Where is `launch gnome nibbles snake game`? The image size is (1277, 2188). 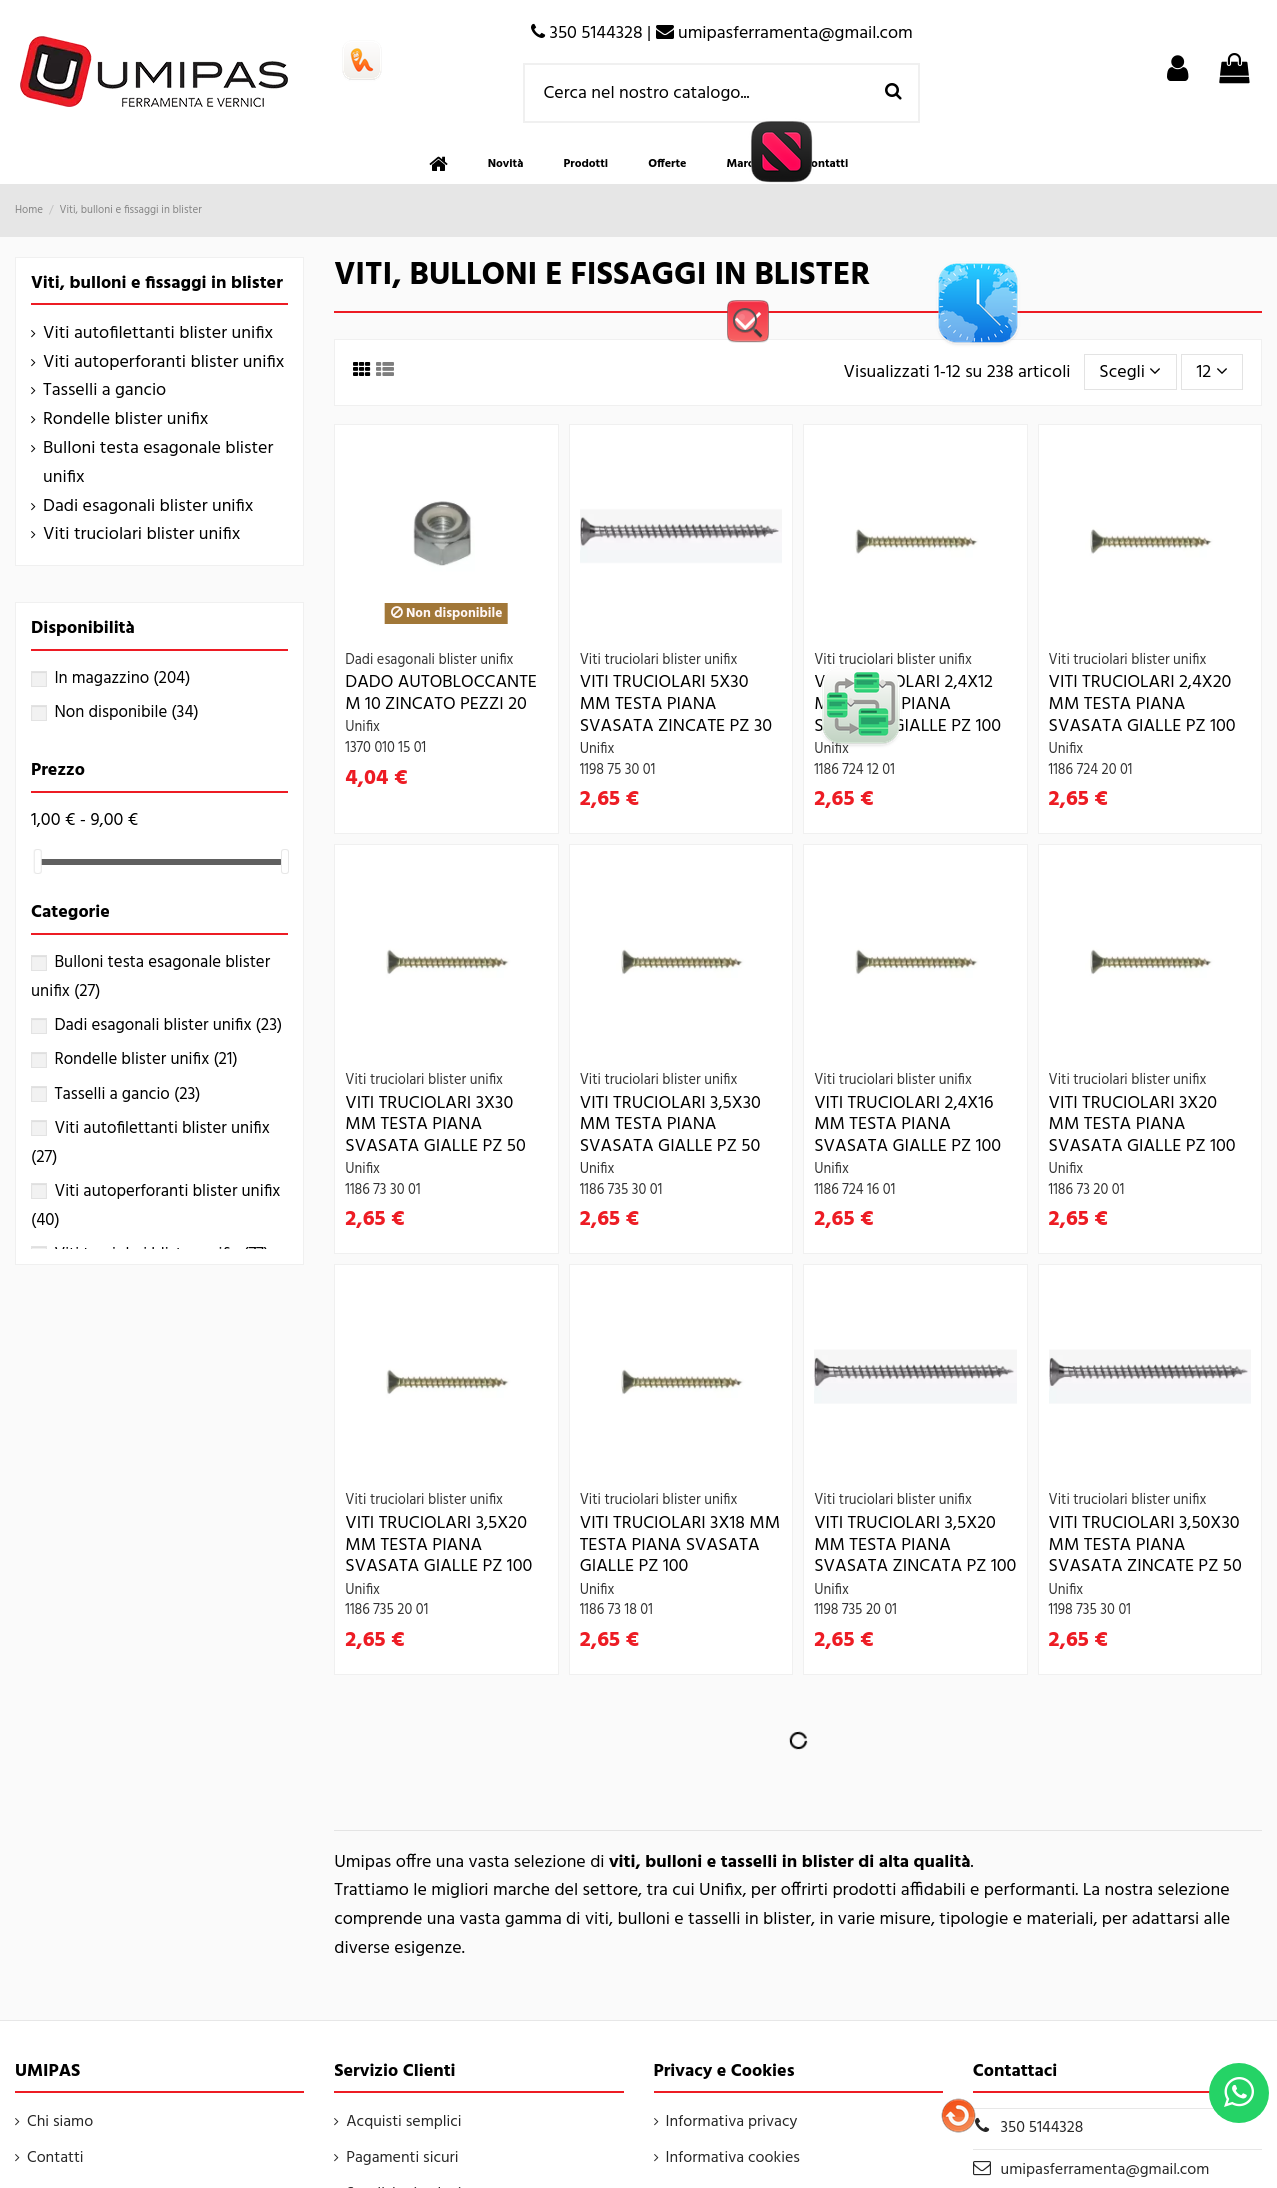
launch gnome nibbles snake game is located at coordinates (362, 60).